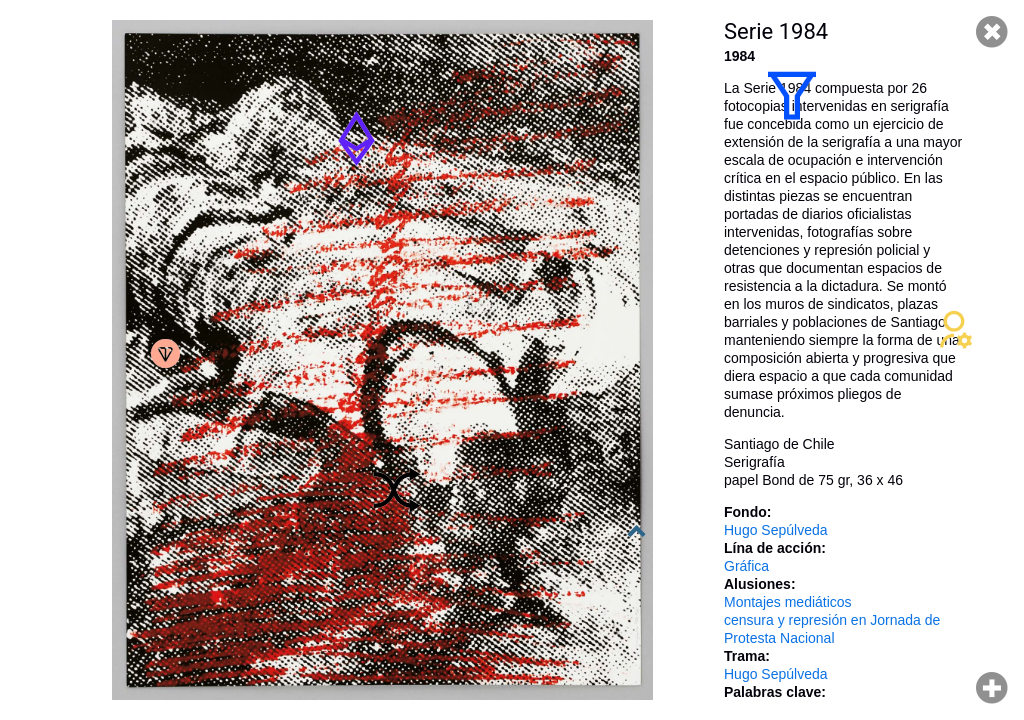 This screenshot has width=1024, height=720. What do you see at coordinates (636, 531) in the screenshot?
I see `expand or collapse a dropdown menu` at bounding box center [636, 531].